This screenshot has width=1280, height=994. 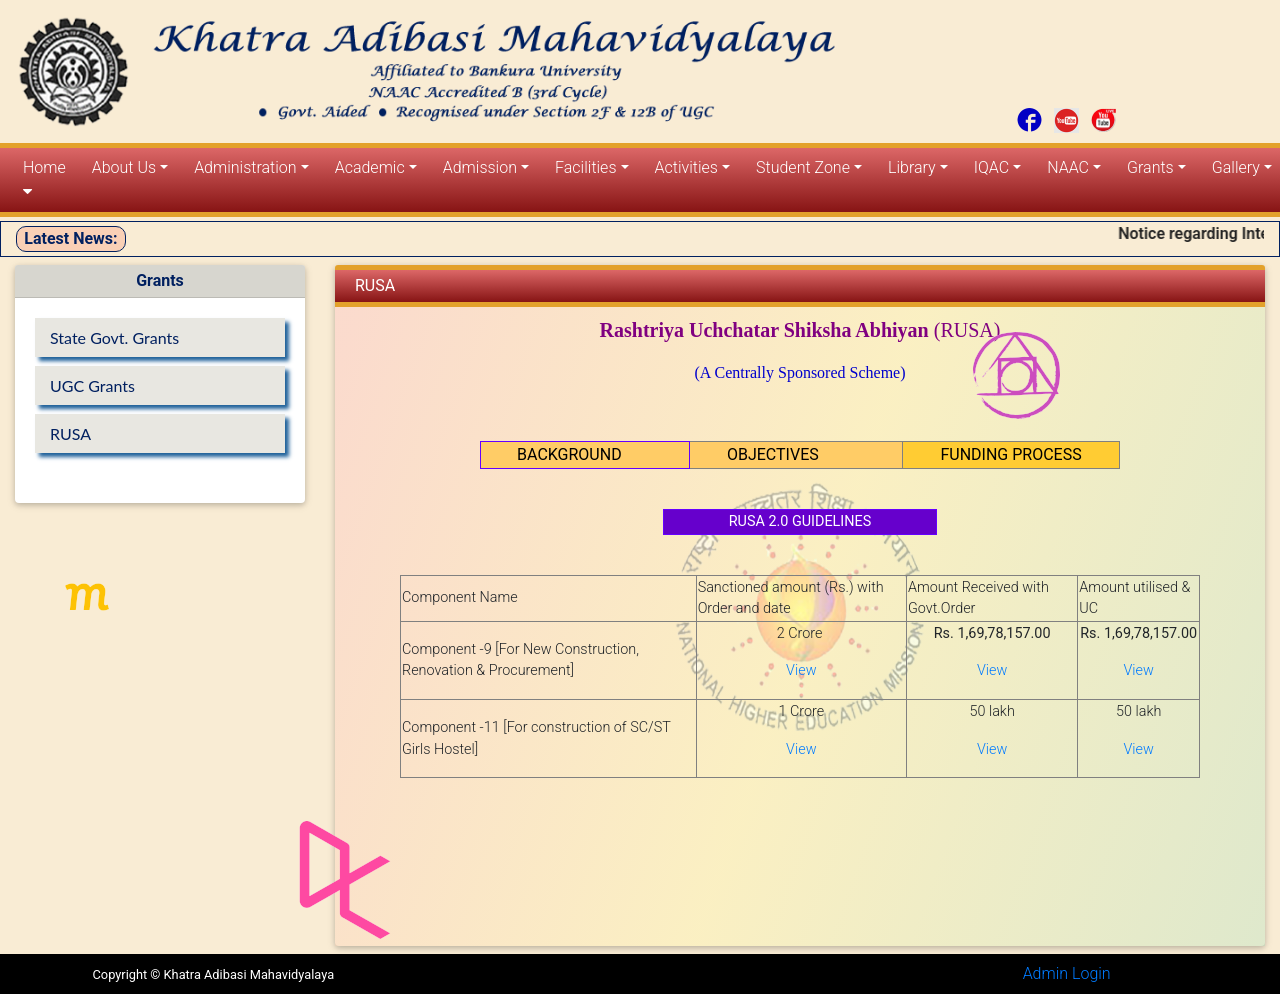 I want to click on open the DataCamp app, so click(x=345, y=880).